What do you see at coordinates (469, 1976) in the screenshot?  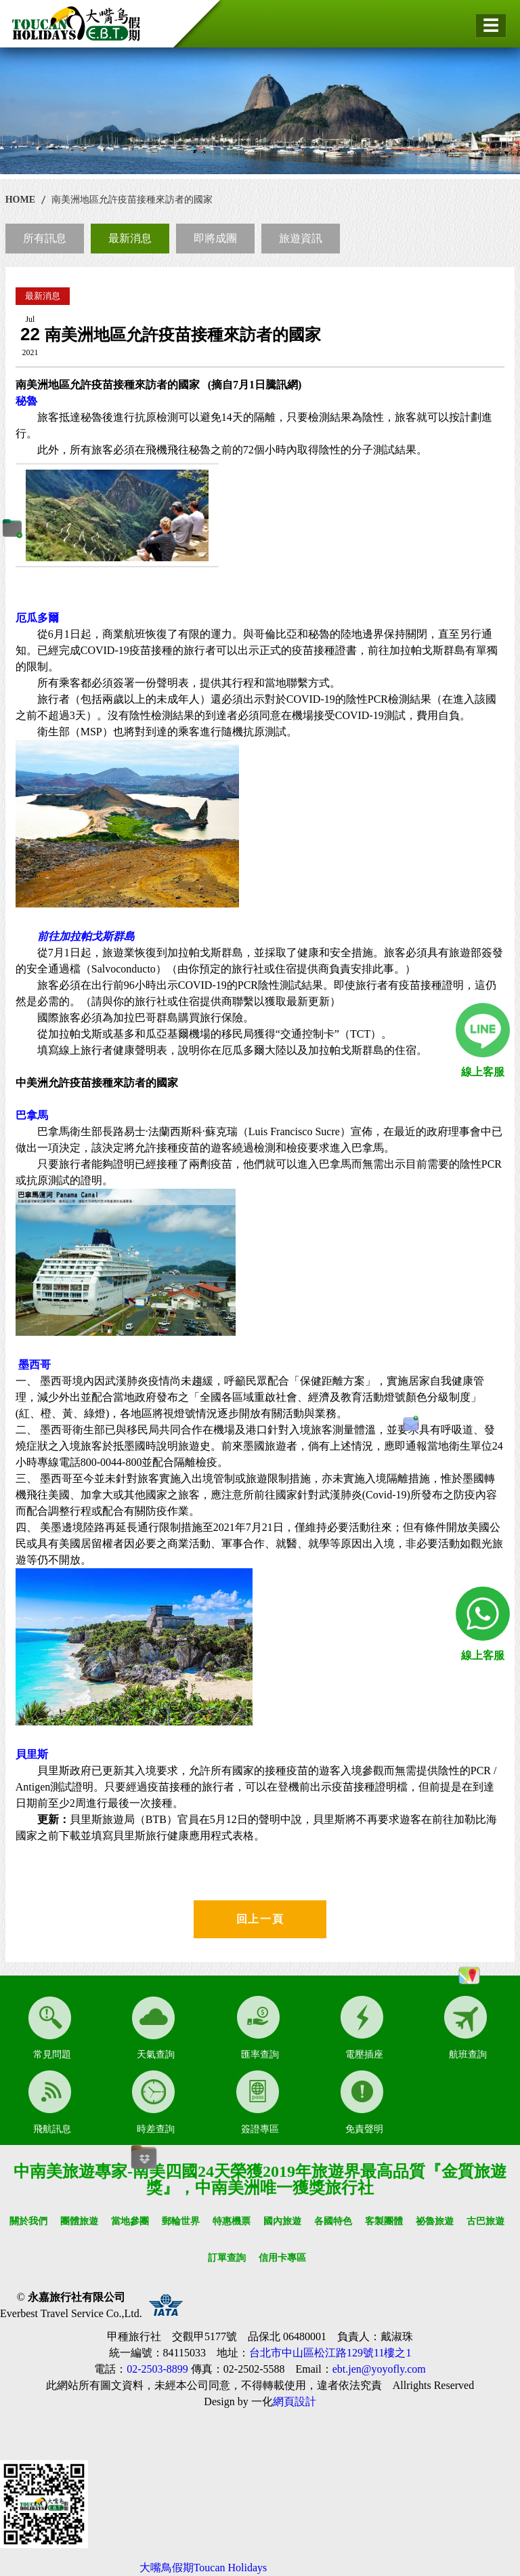 I see `open gnome maps application` at bounding box center [469, 1976].